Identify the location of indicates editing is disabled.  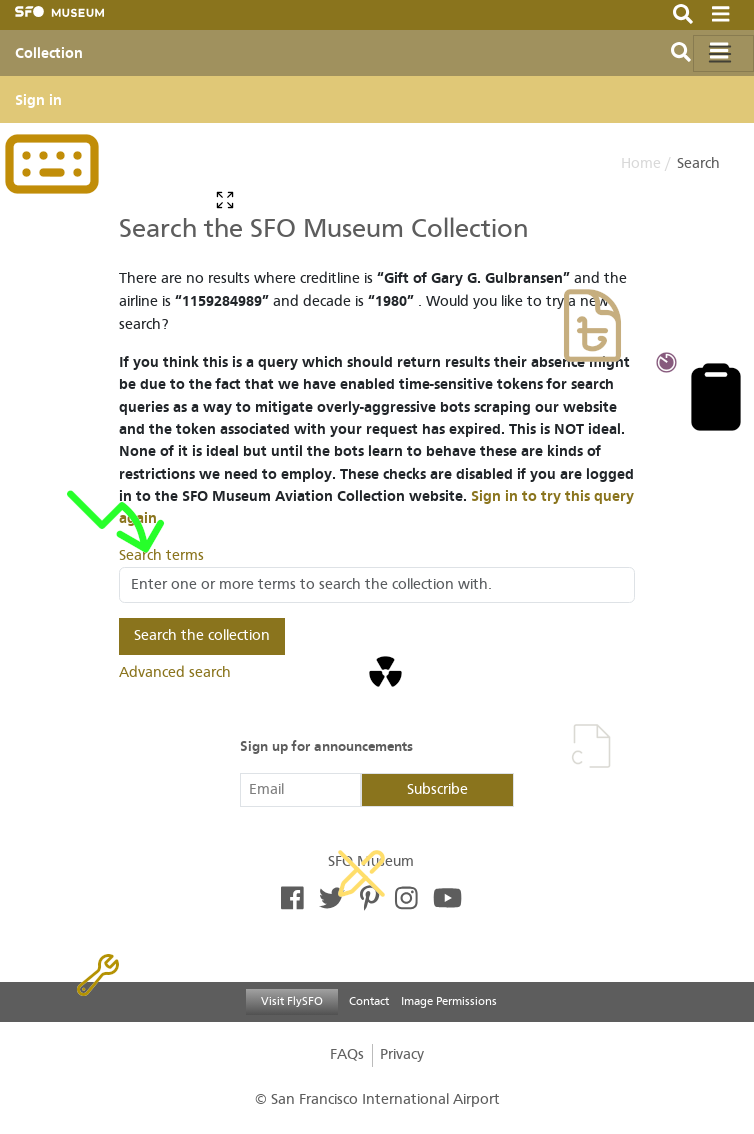
(361, 873).